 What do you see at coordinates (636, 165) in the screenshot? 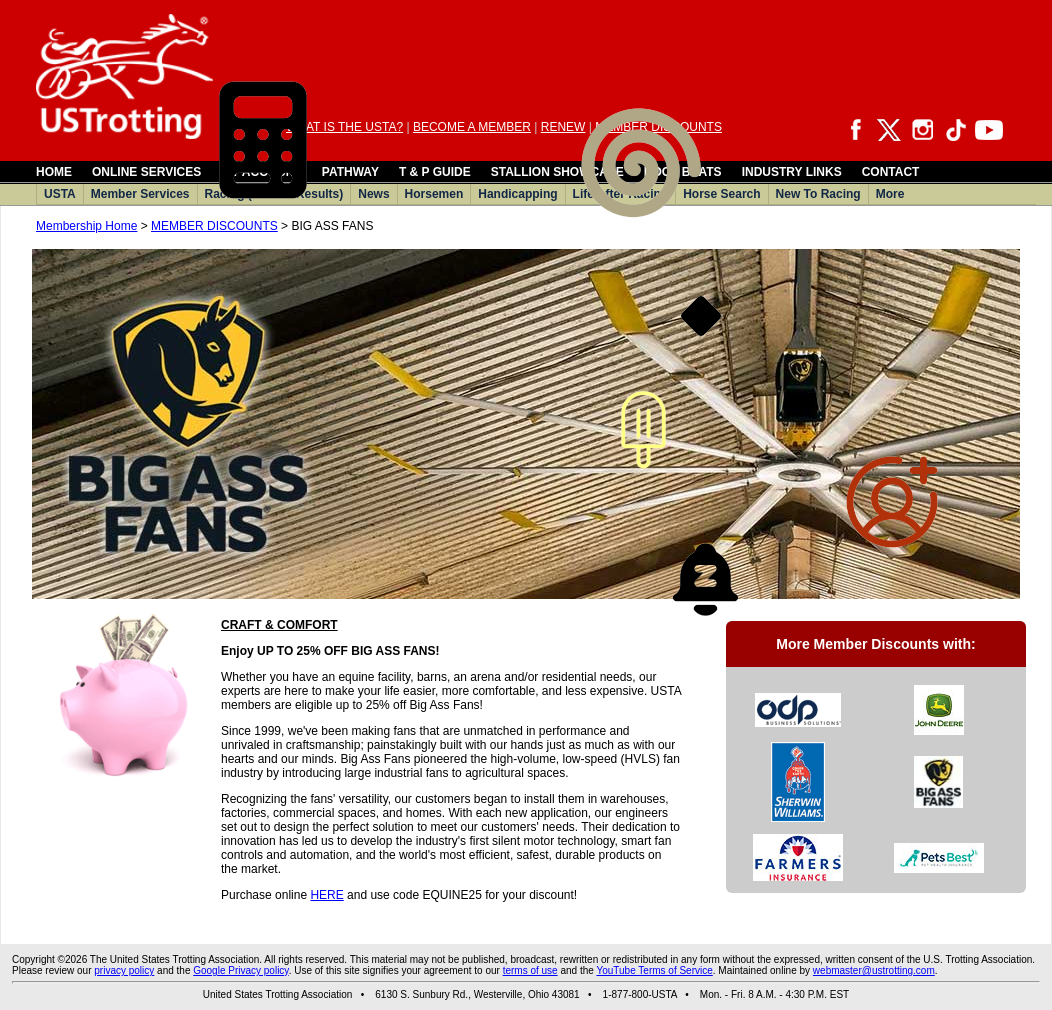
I see `indicates loading or processing in progress` at bounding box center [636, 165].